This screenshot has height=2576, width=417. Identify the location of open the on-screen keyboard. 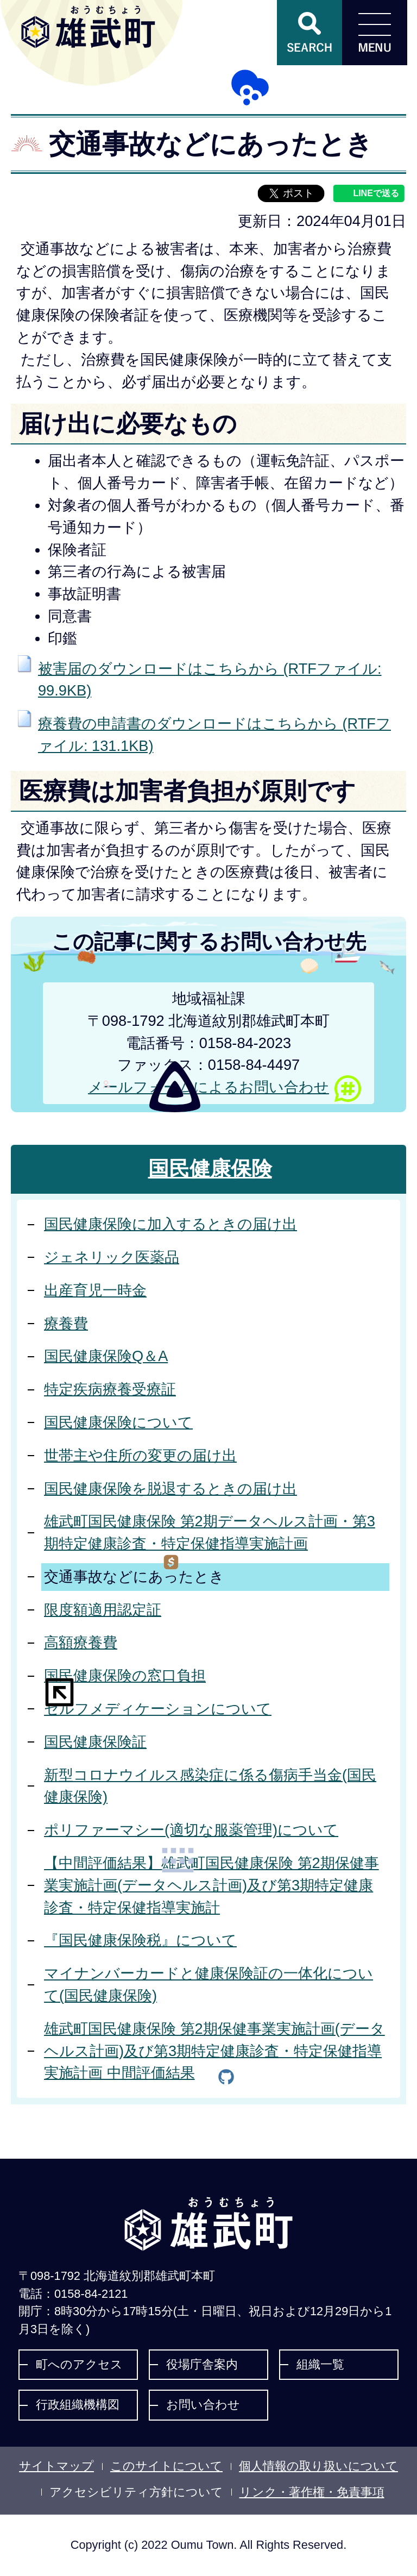
(178, 1860).